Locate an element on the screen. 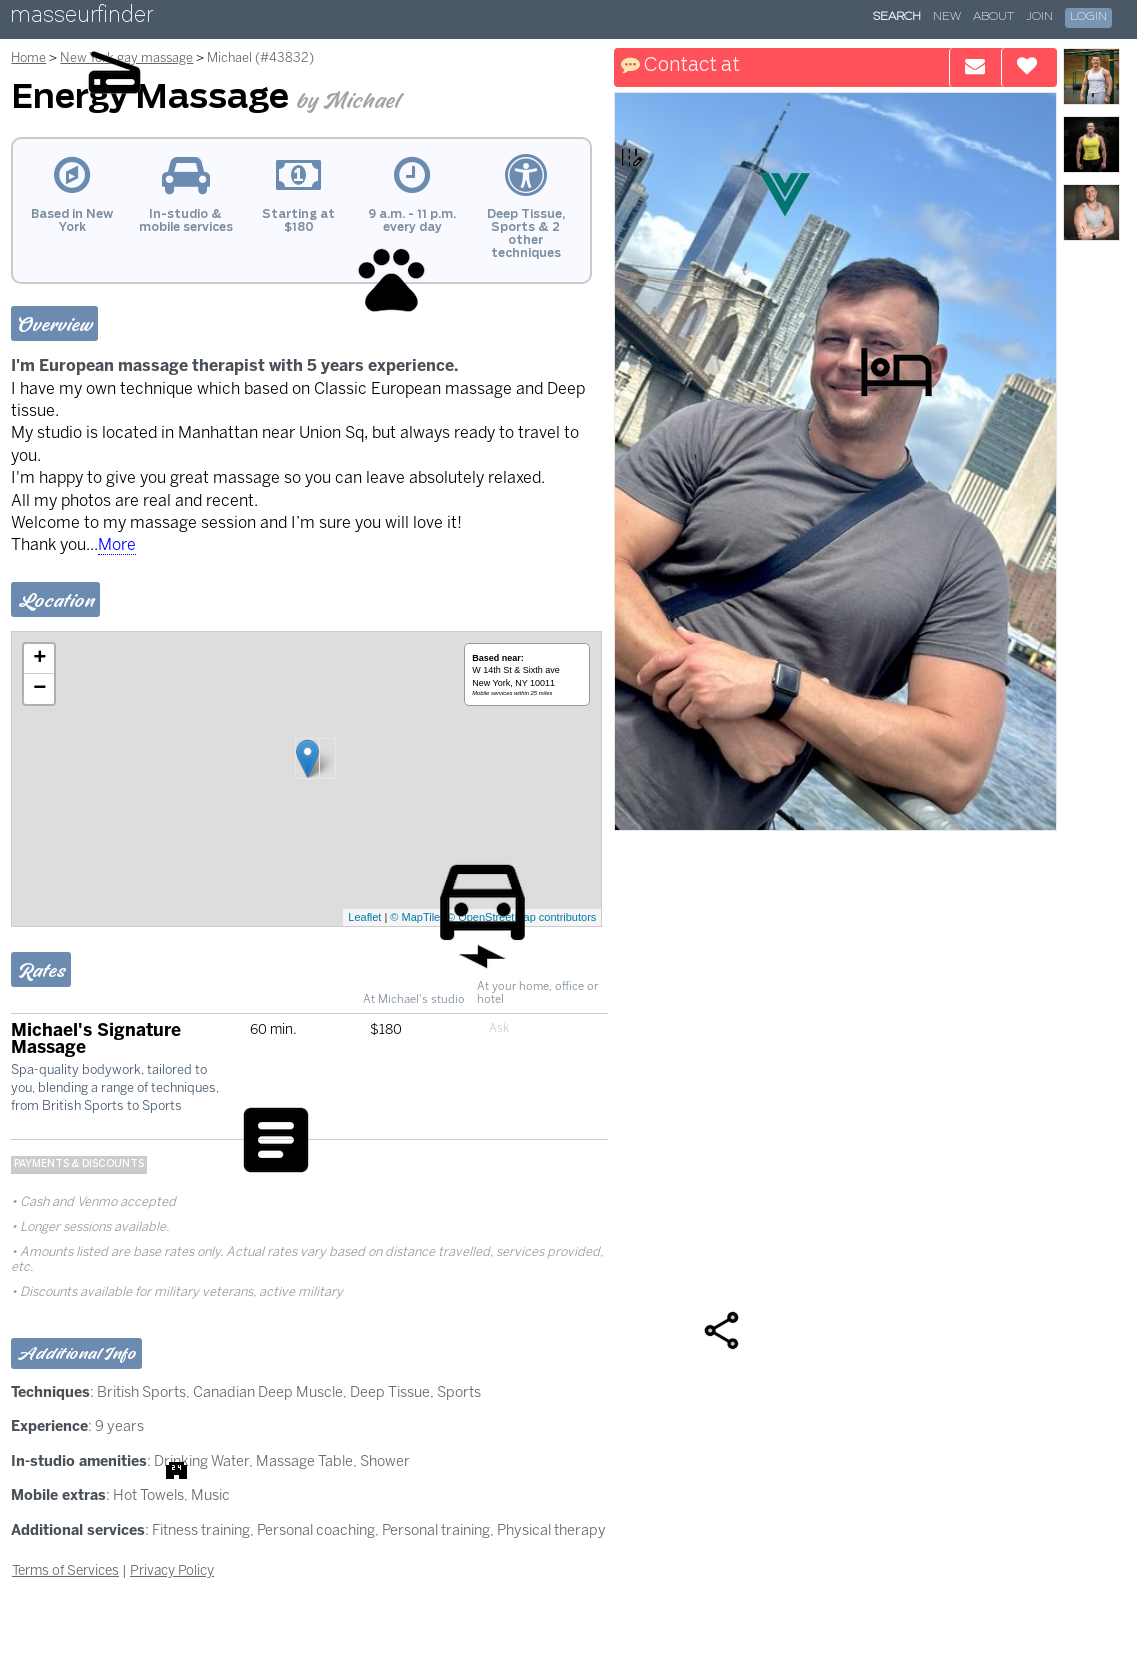 Image resolution: width=1137 pixels, height=1659 pixels. view article or document content is located at coordinates (276, 1140).